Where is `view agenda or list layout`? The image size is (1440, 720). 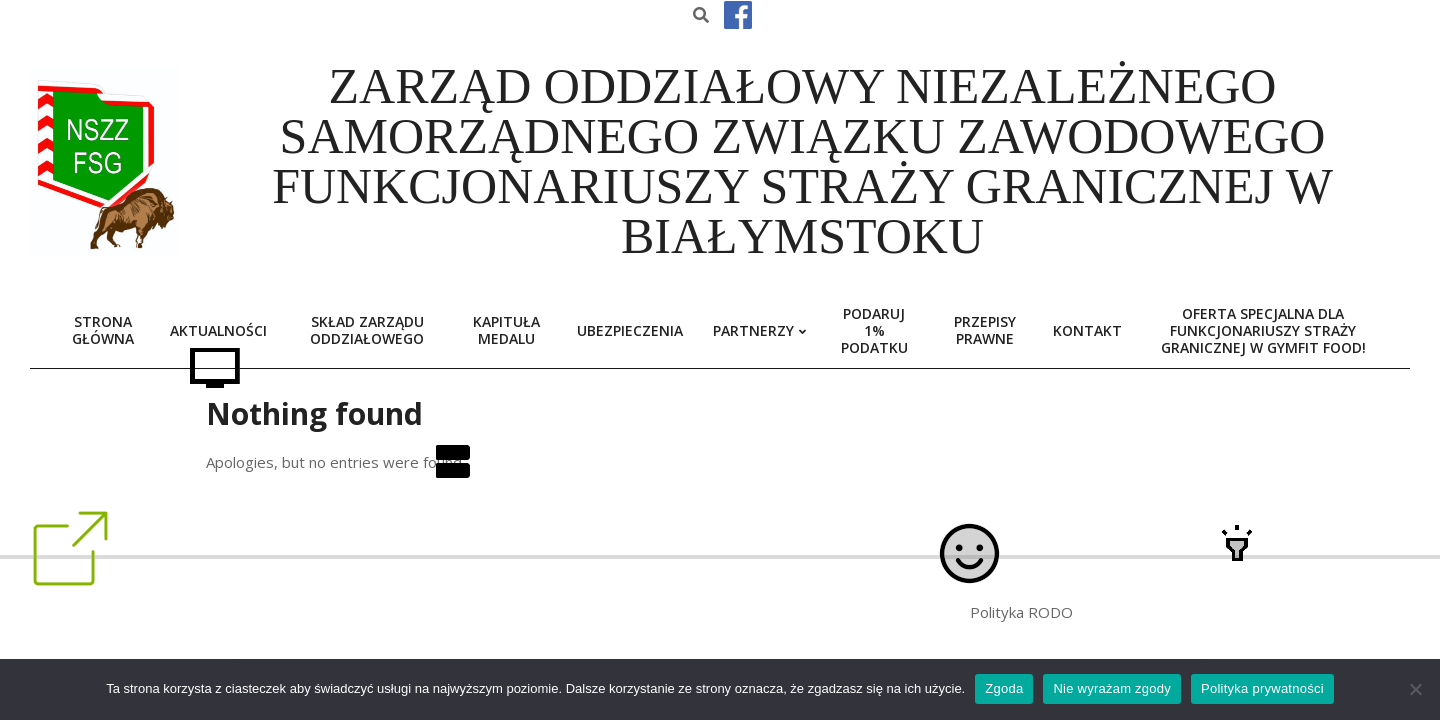
view agenda or list layout is located at coordinates (453, 461).